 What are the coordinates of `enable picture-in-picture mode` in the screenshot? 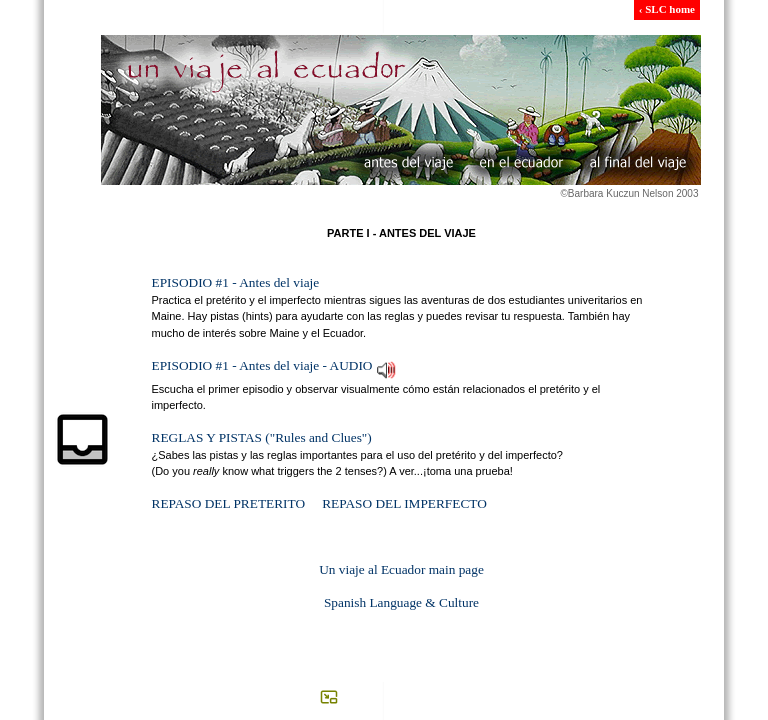 It's located at (329, 697).